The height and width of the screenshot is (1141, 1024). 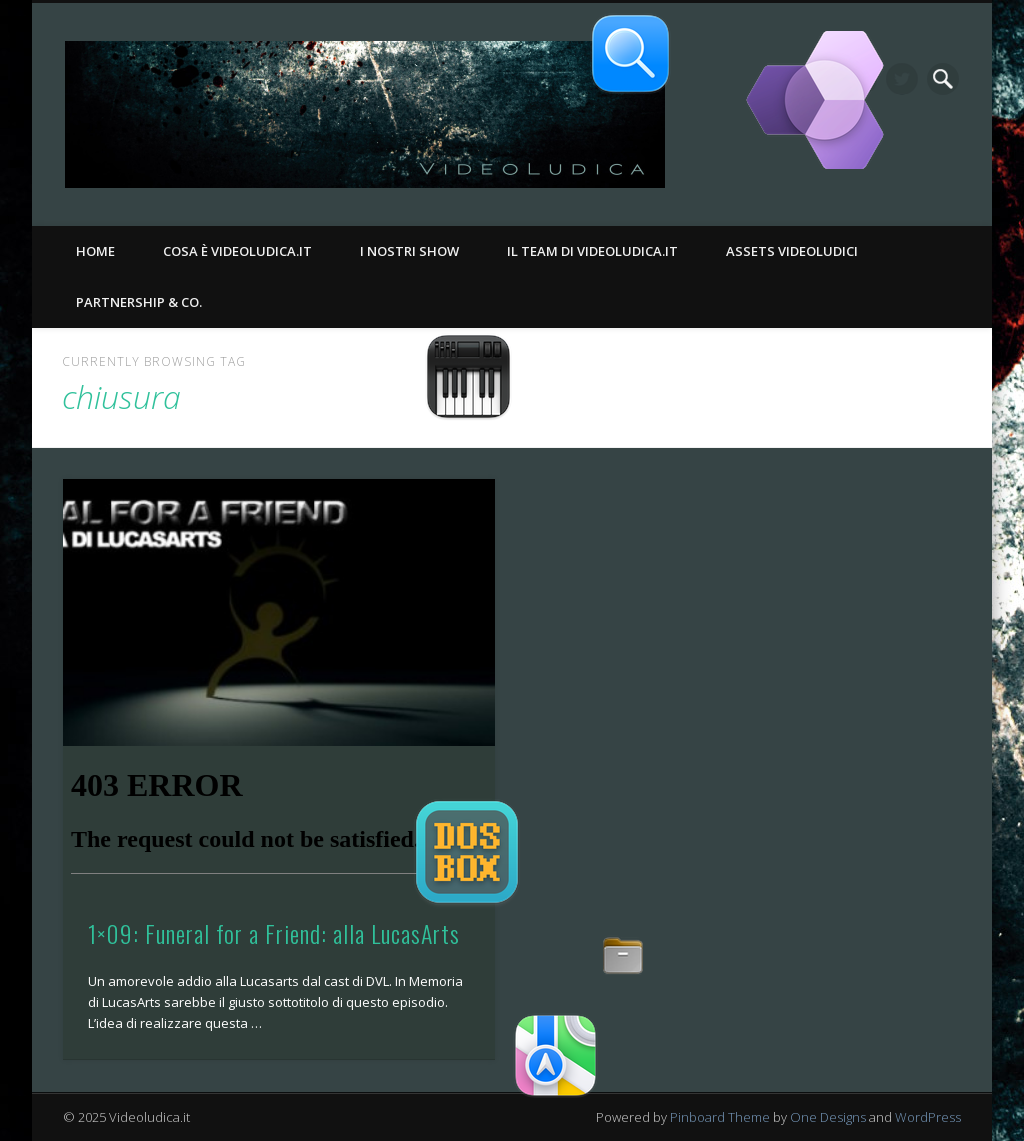 I want to click on open audio MIDI setup to configure sound devices, so click(x=468, y=376).